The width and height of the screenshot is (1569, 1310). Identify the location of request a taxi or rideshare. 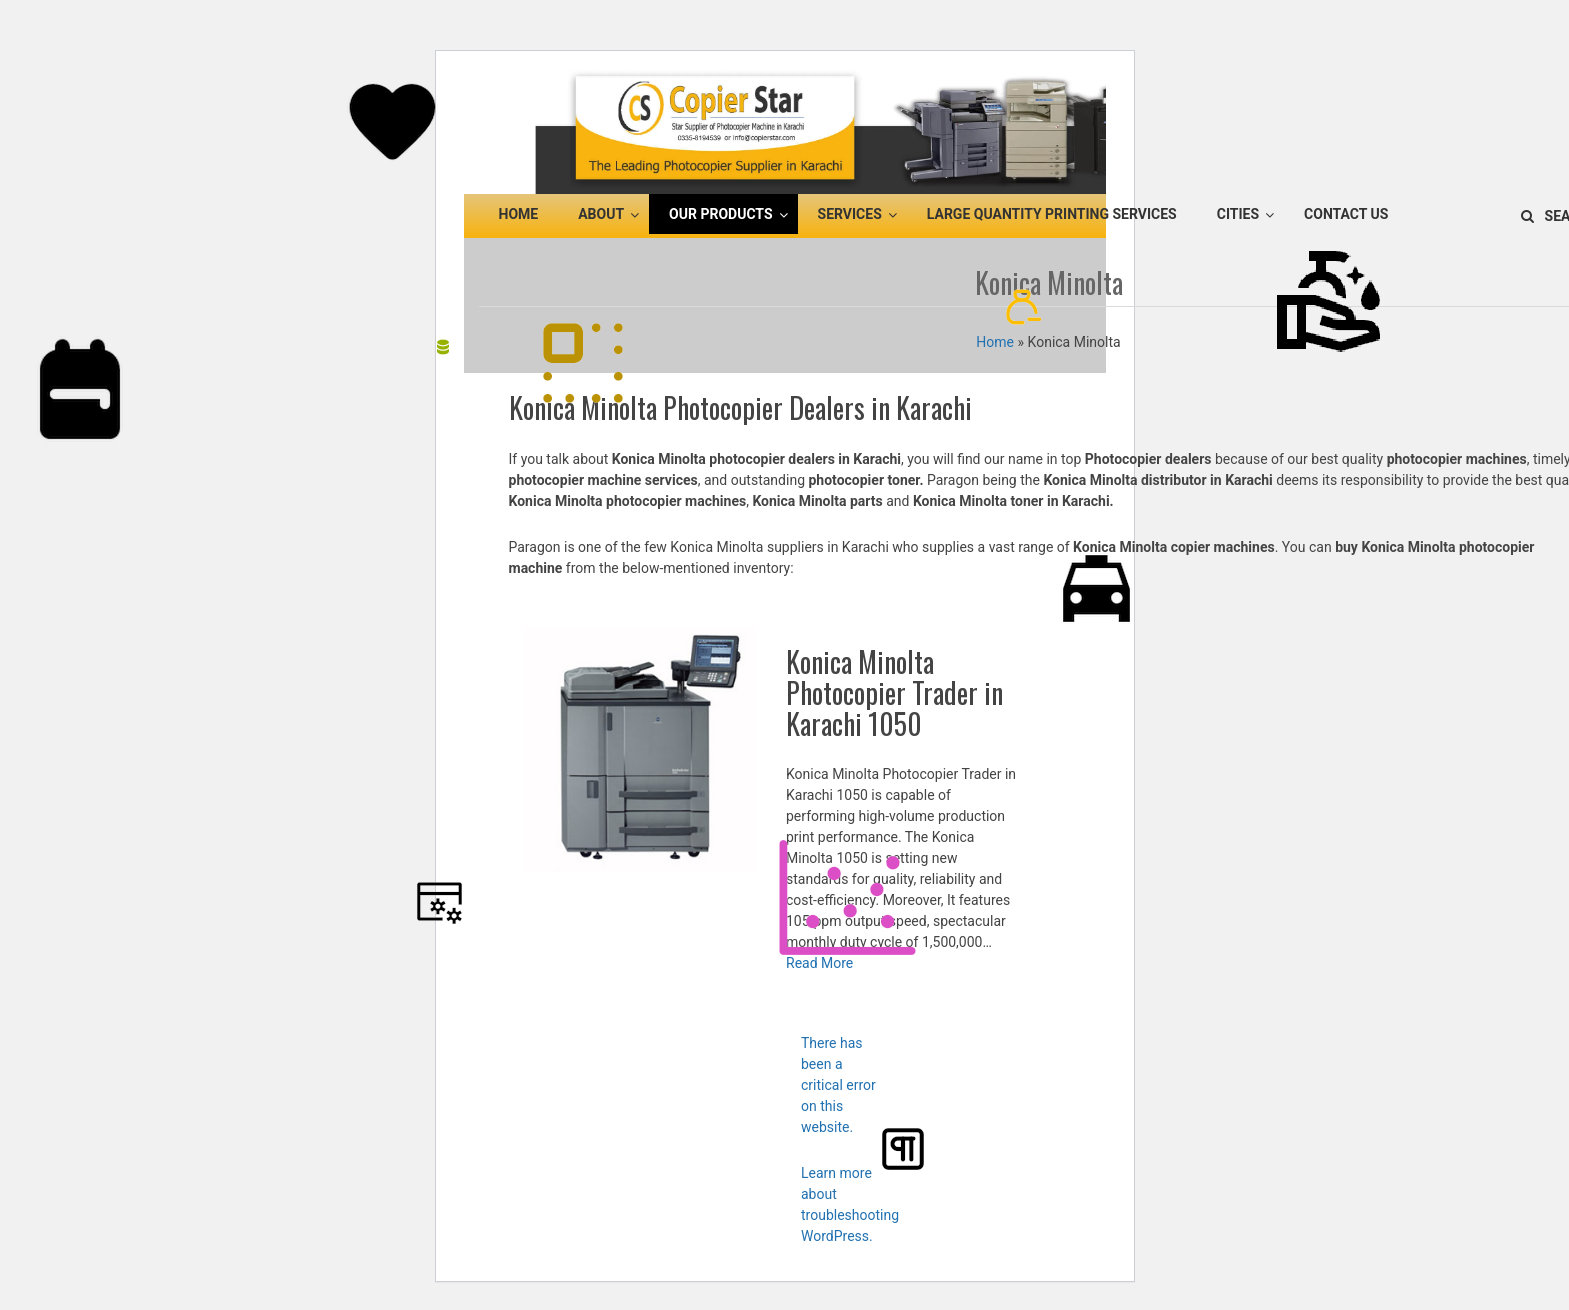
(1096, 588).